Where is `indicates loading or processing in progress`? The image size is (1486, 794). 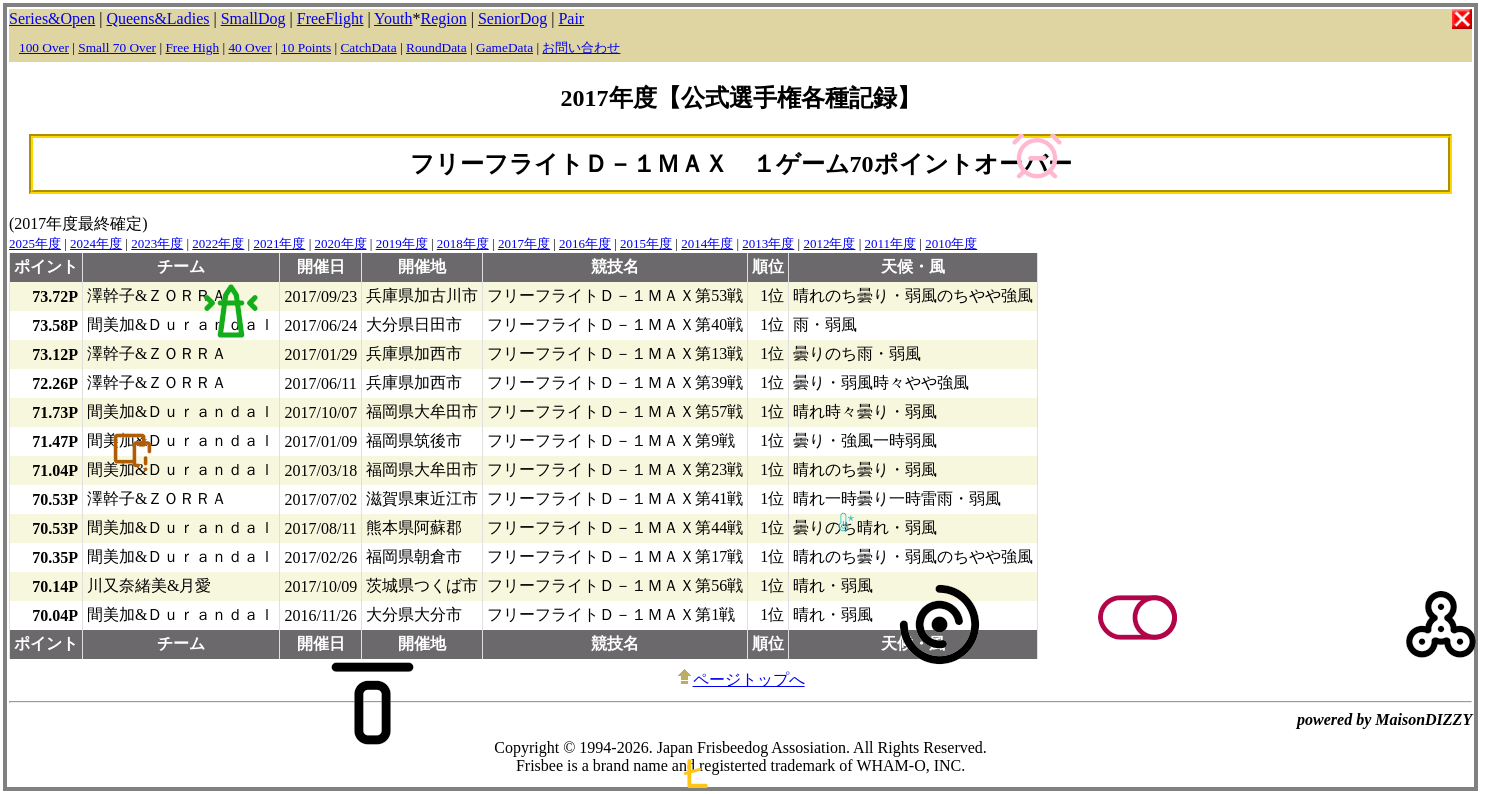
indicates loading or processing in progress is located at coordinates (1441, 629).